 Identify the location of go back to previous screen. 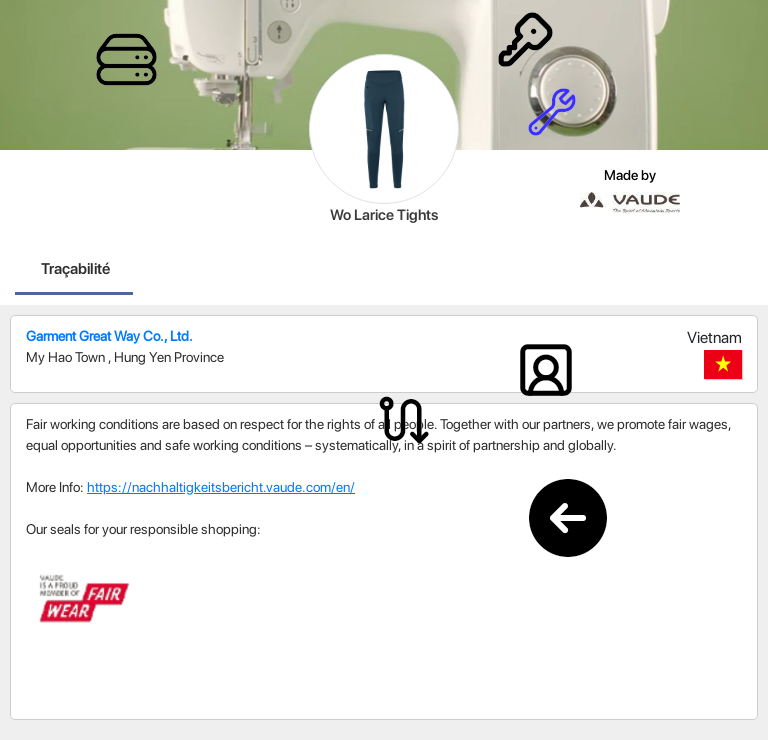
(568, 518).